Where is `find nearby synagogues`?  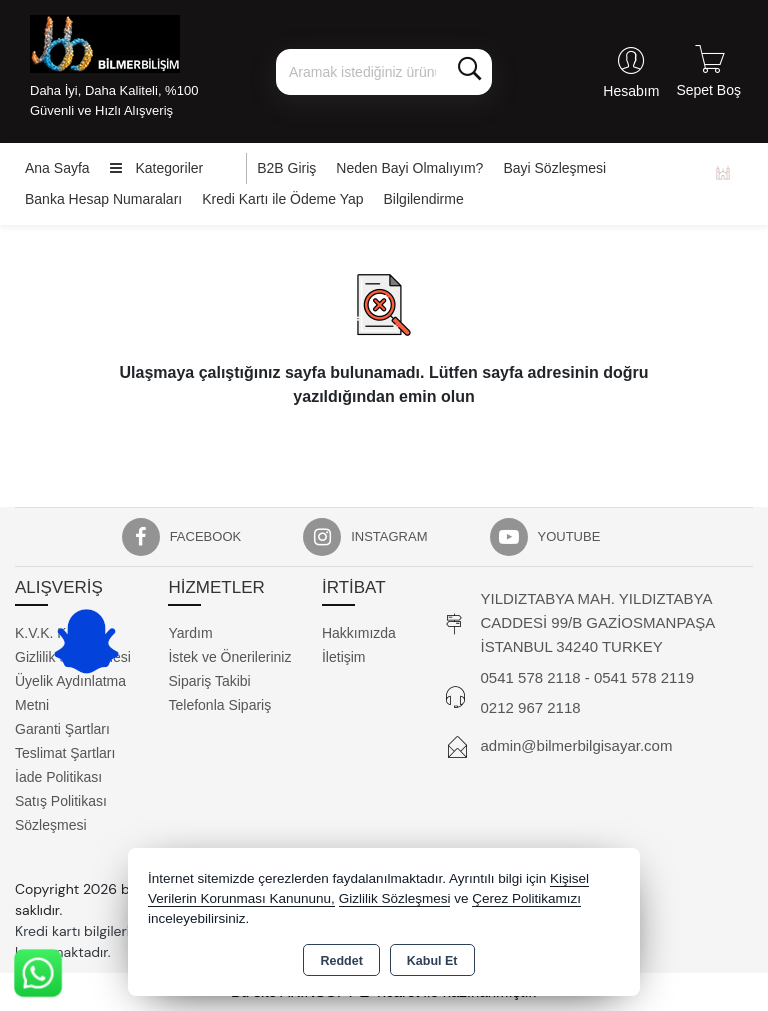 find nearby synagogues is located at coordinates (723, 173).